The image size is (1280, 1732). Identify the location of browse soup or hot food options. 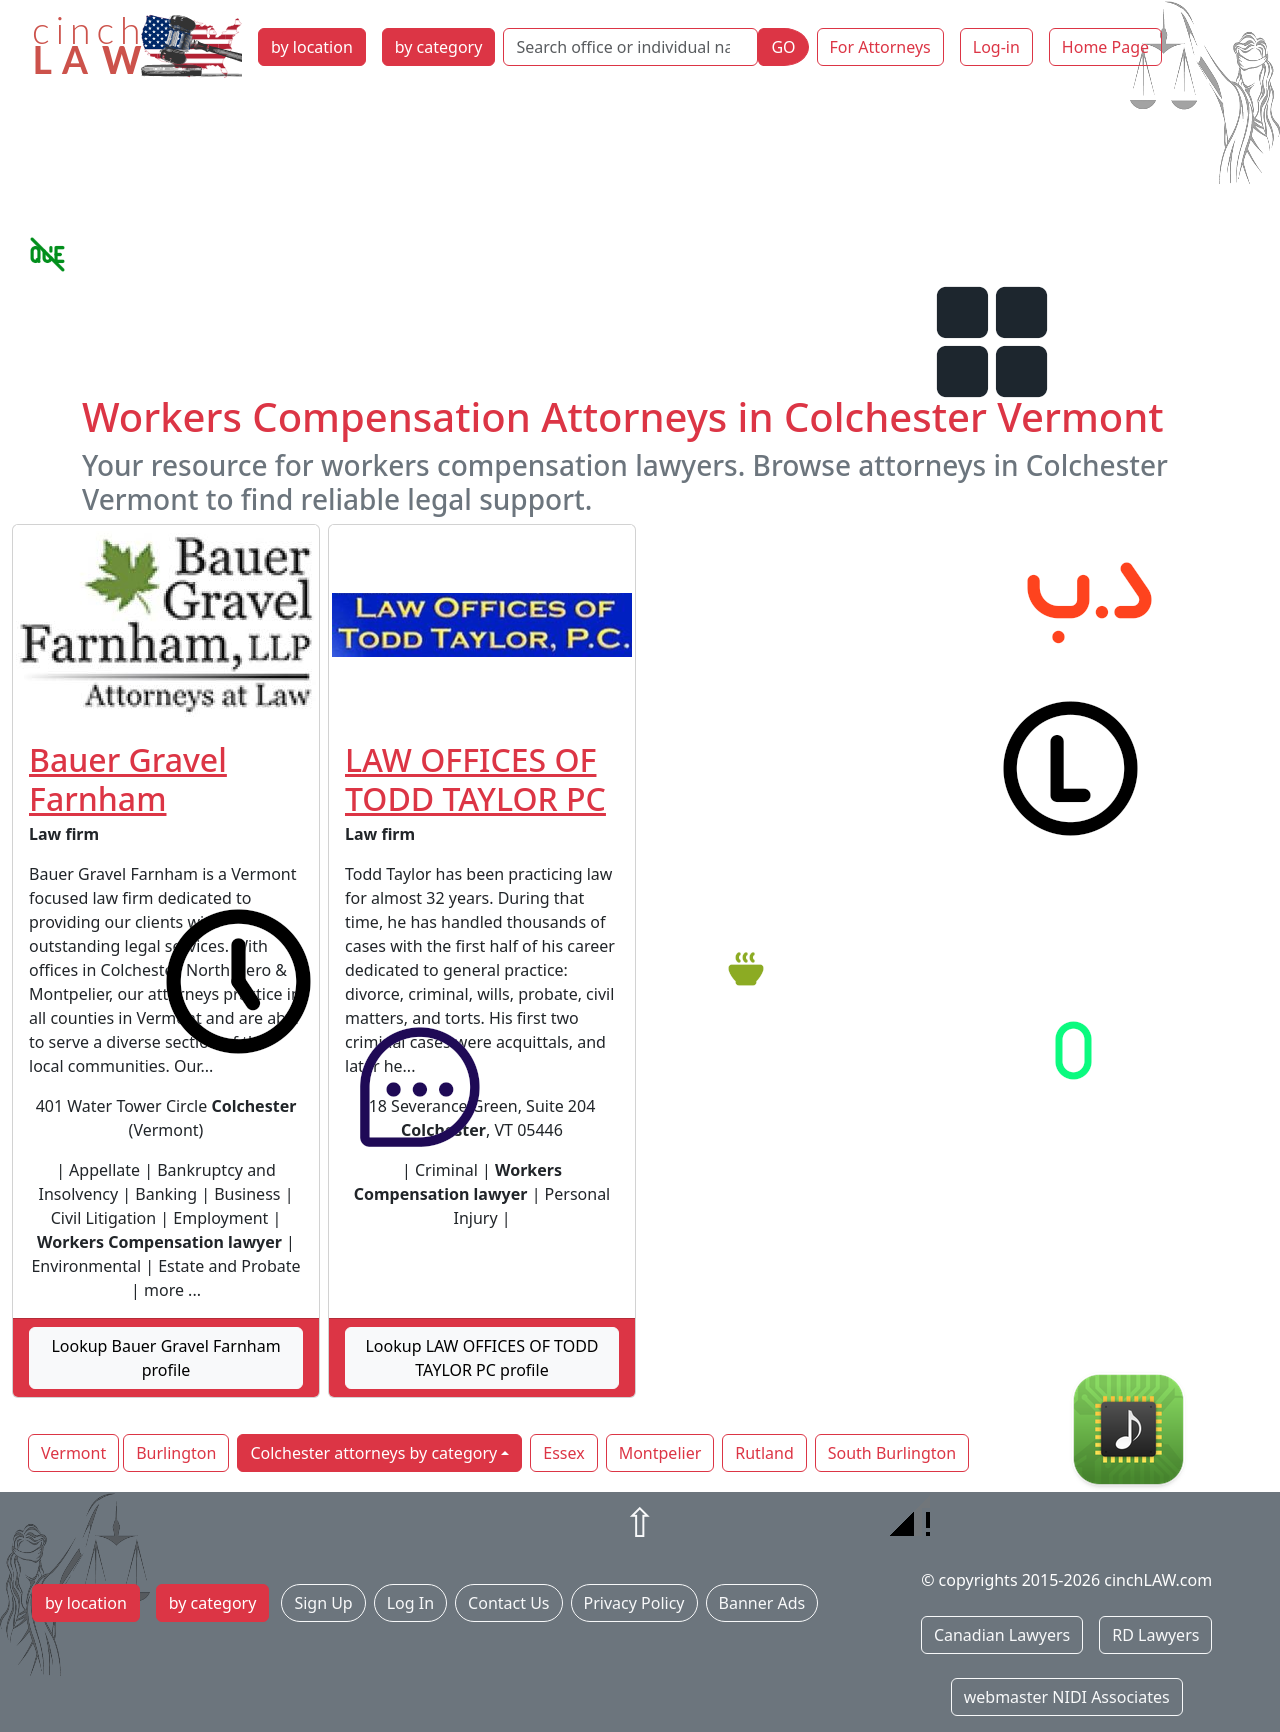
(746, 968).